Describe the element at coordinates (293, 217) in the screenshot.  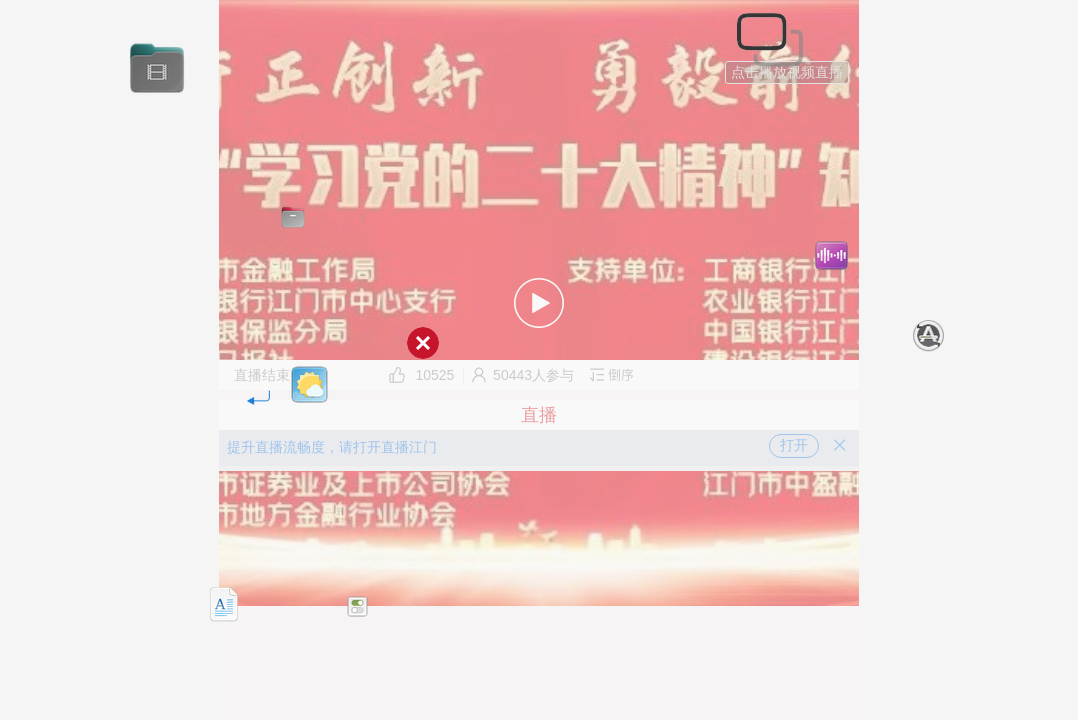
I see `open the file manager application` at that location.